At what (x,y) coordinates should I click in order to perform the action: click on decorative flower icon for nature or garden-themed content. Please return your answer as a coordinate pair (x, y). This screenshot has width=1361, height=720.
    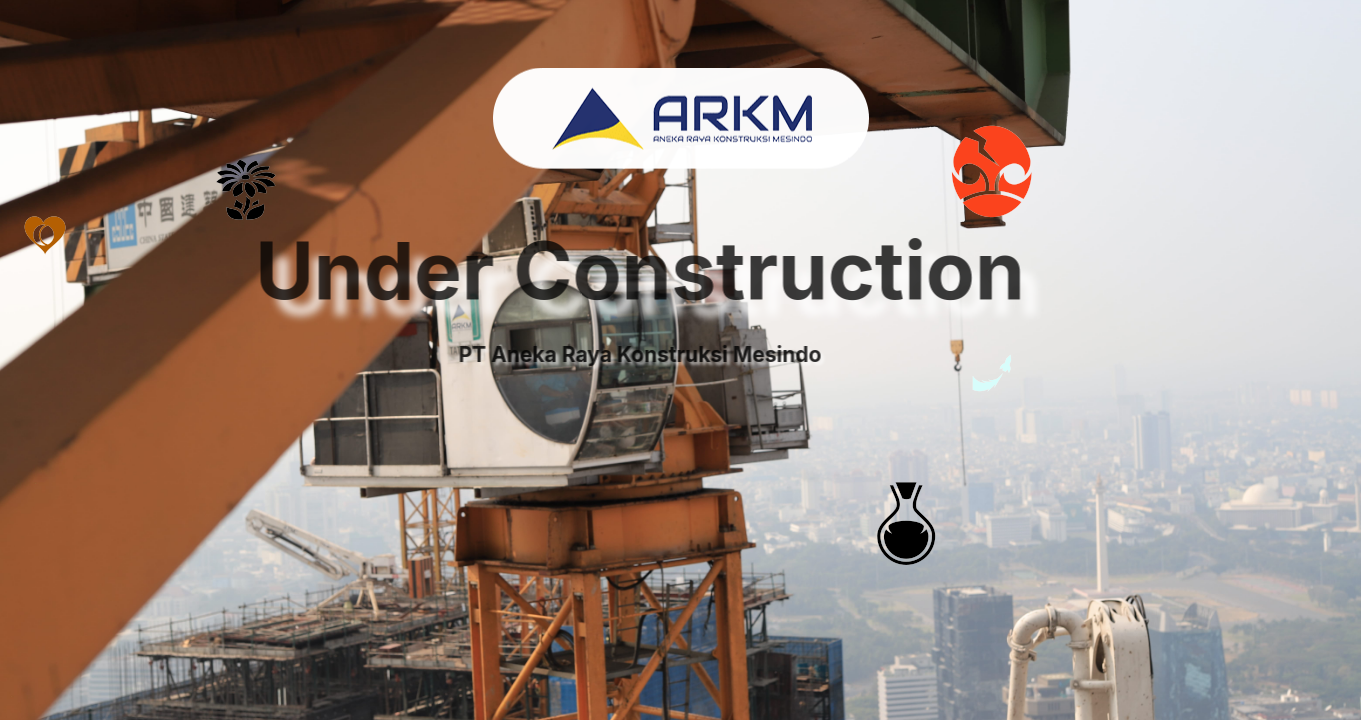
    Looking at the image, I should click on (245, 188).